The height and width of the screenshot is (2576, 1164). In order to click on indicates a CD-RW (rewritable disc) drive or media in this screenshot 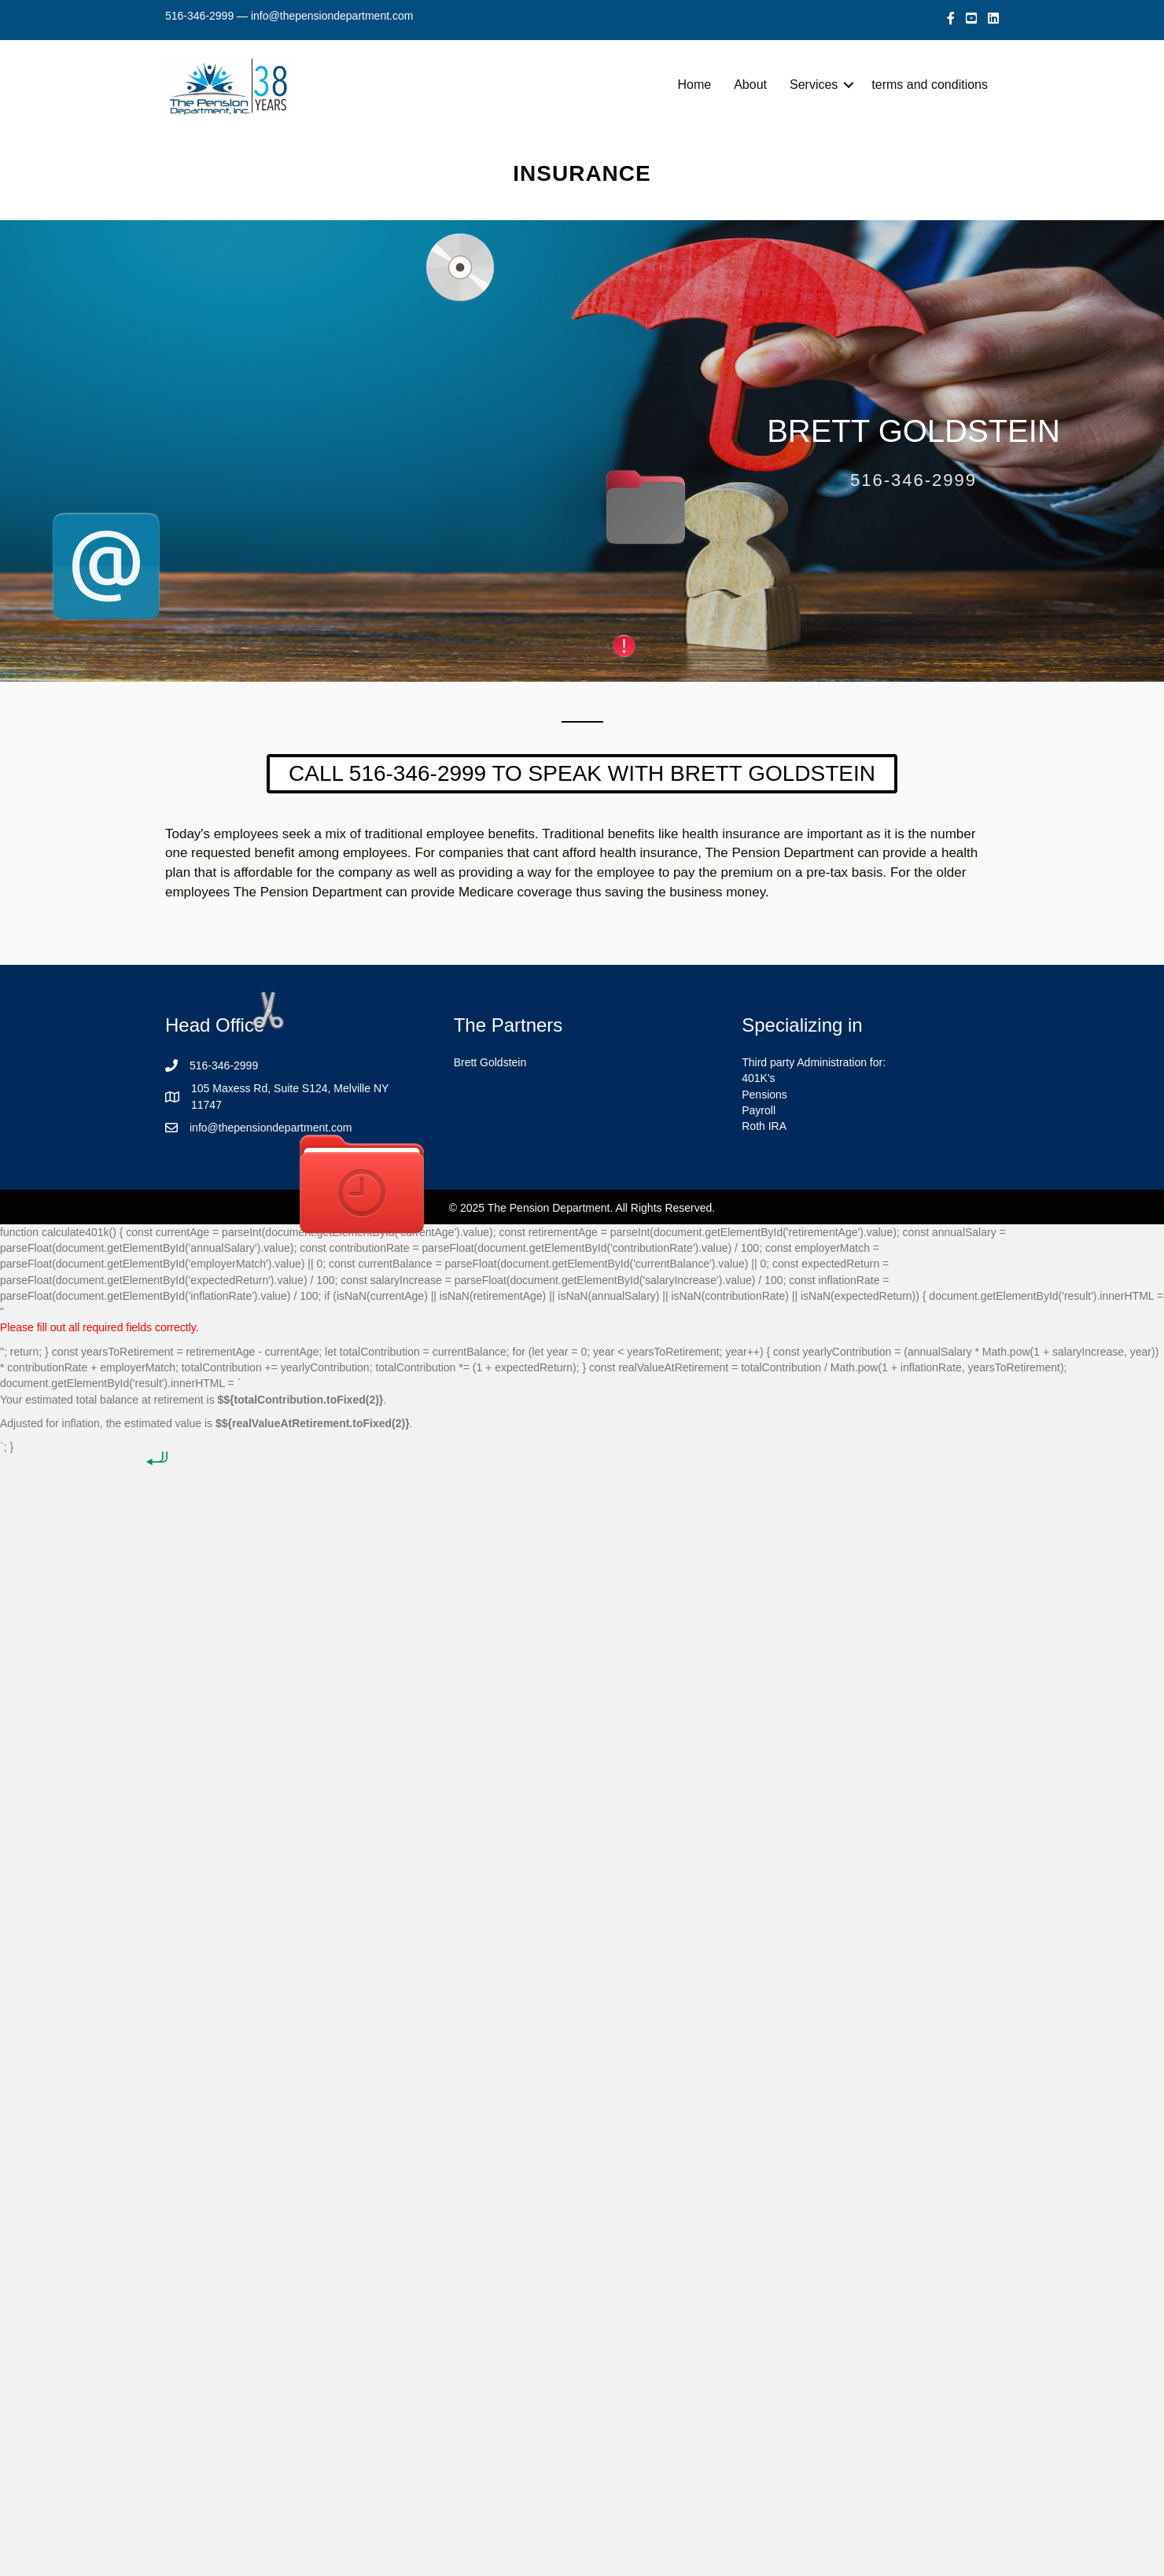, I will do `click(460, 267)`.